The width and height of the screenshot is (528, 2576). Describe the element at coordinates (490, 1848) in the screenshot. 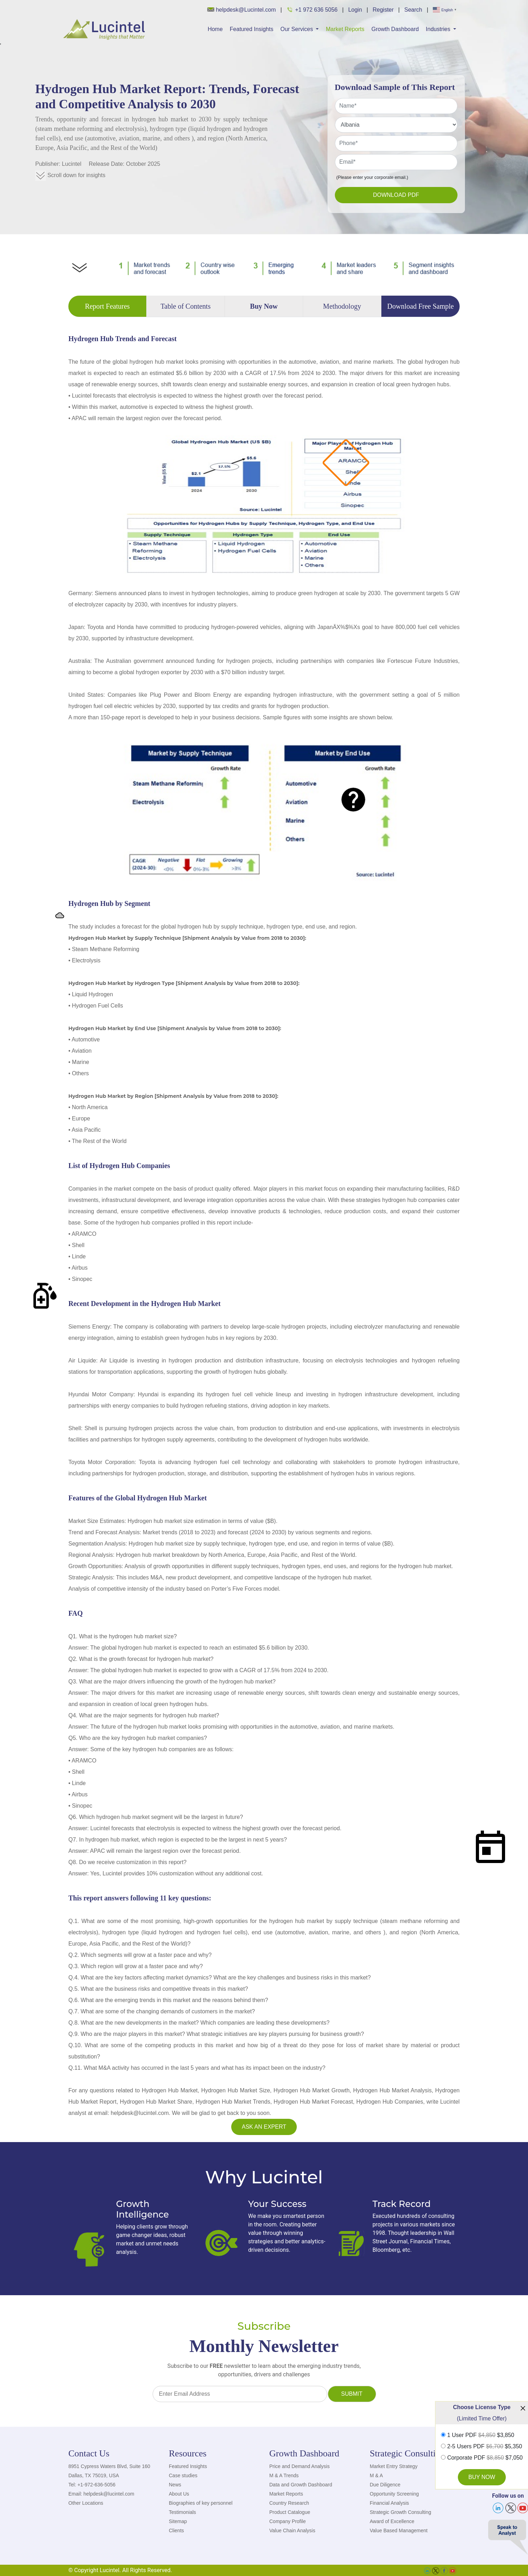

I see `view today's date or events` at that location.